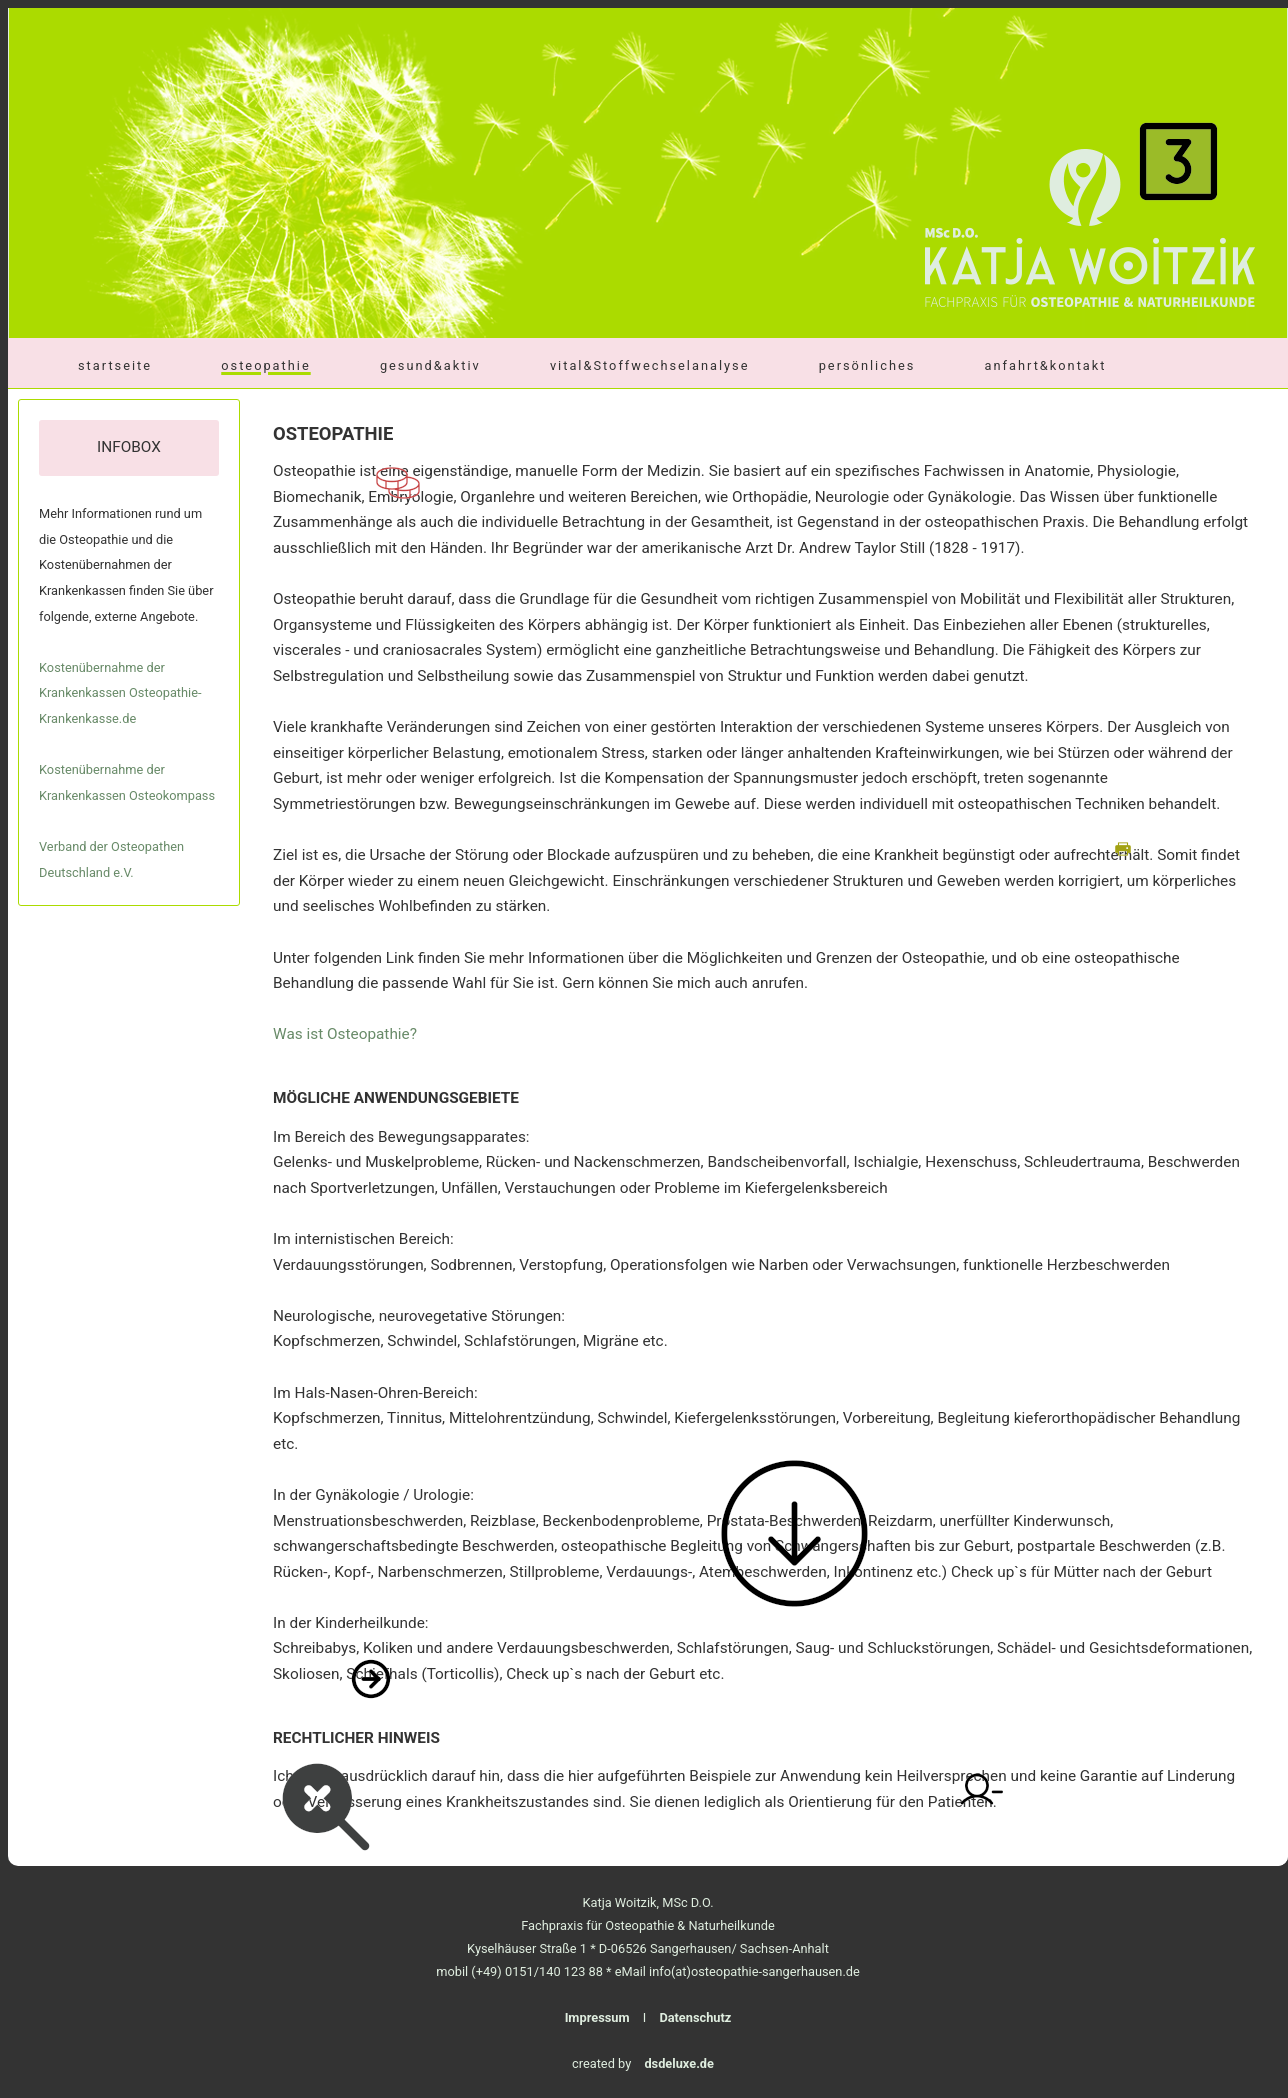 The image size is (1288, 2098). Describe the element at coordinates (326, 1807) in the screenshot. I see `cancel or clear current search` at that location.